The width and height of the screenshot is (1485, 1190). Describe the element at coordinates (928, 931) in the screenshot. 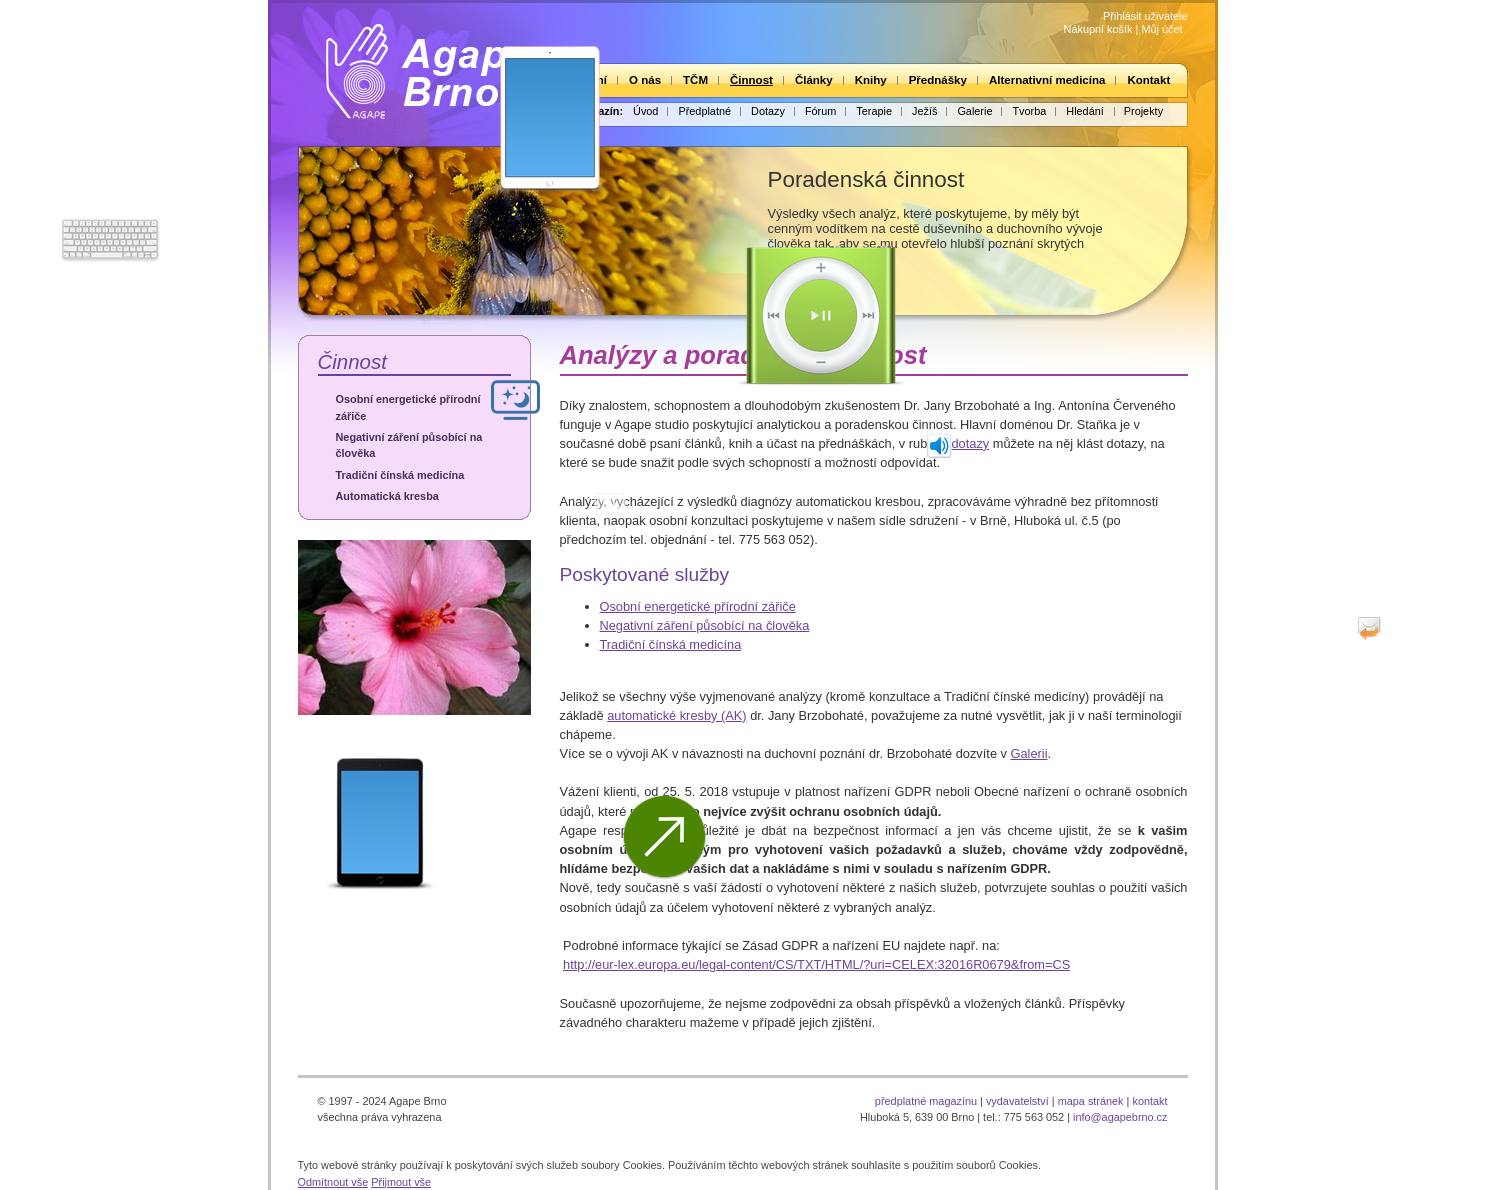

I see `access your movie library` at that location.